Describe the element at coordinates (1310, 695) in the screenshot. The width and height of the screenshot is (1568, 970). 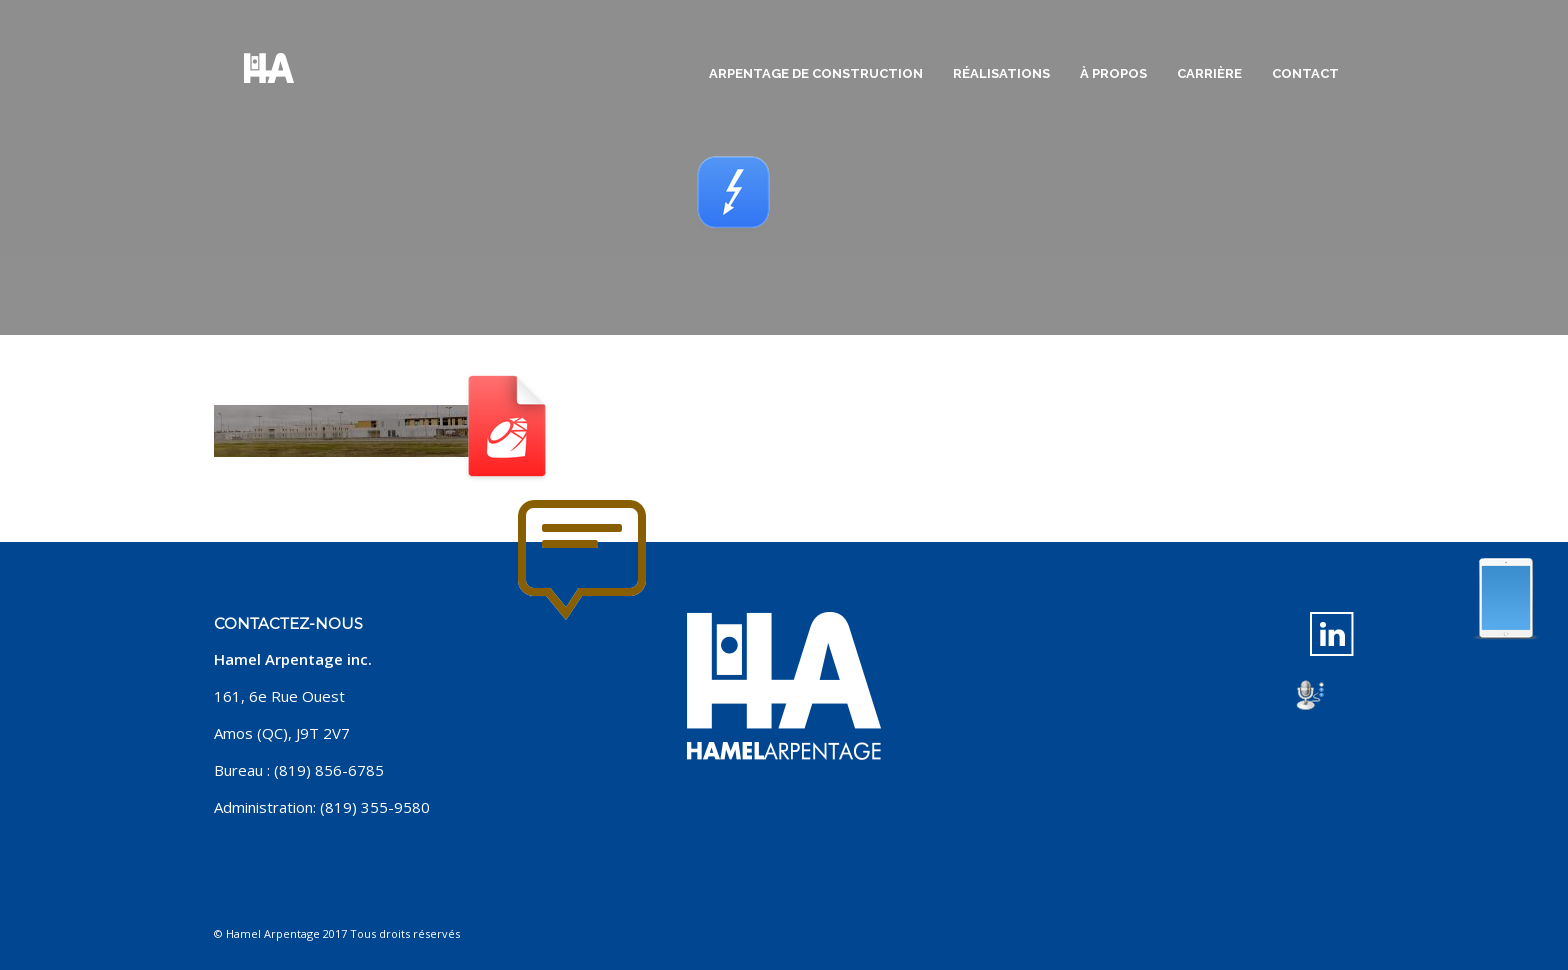
I see `microphone input at medium sensitivity level` at that location.